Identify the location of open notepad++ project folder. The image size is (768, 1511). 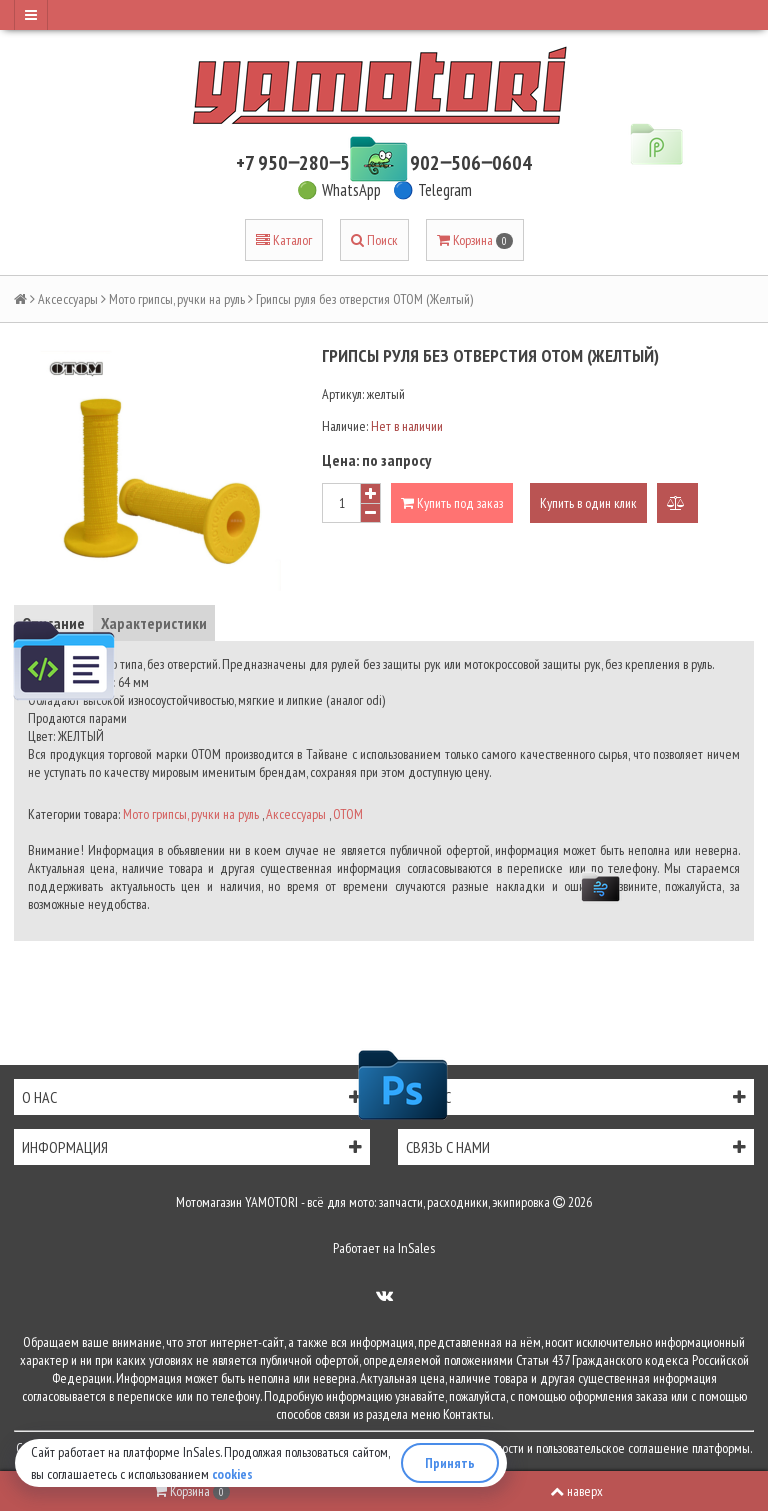
(378, 160).